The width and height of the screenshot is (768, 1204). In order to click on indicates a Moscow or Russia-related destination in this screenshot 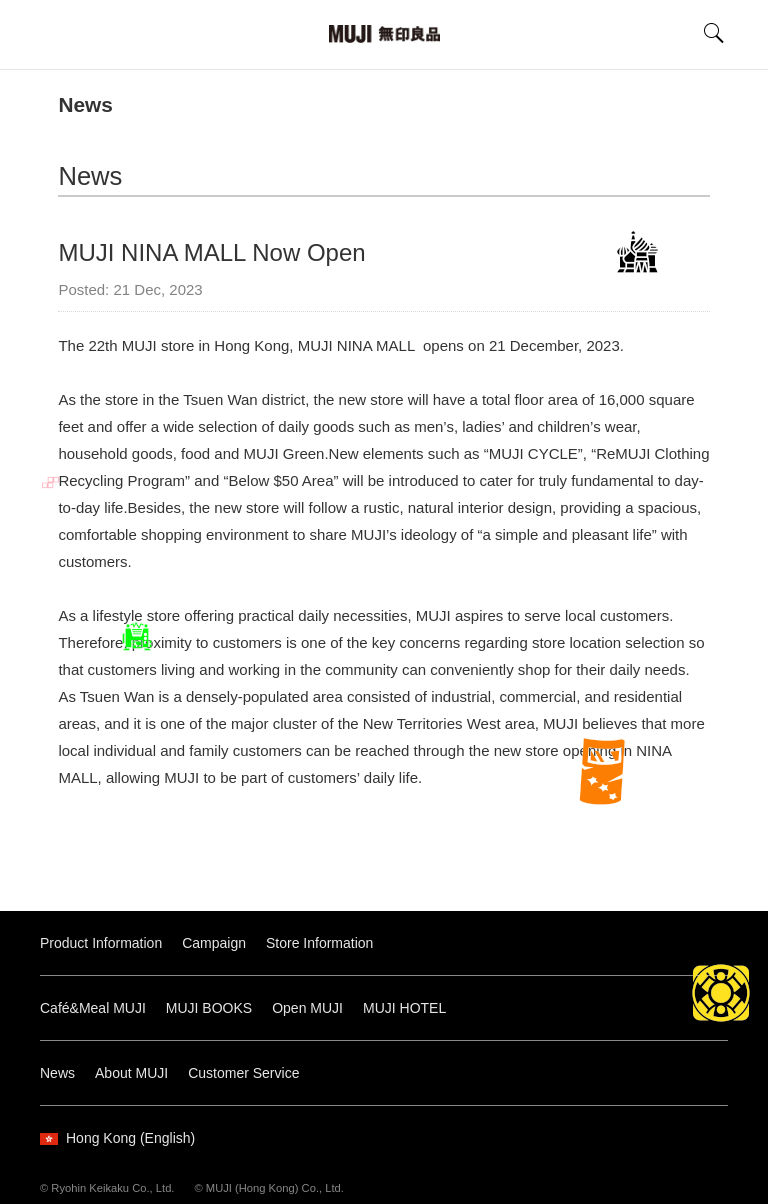, I will do `click(637, 251)`.